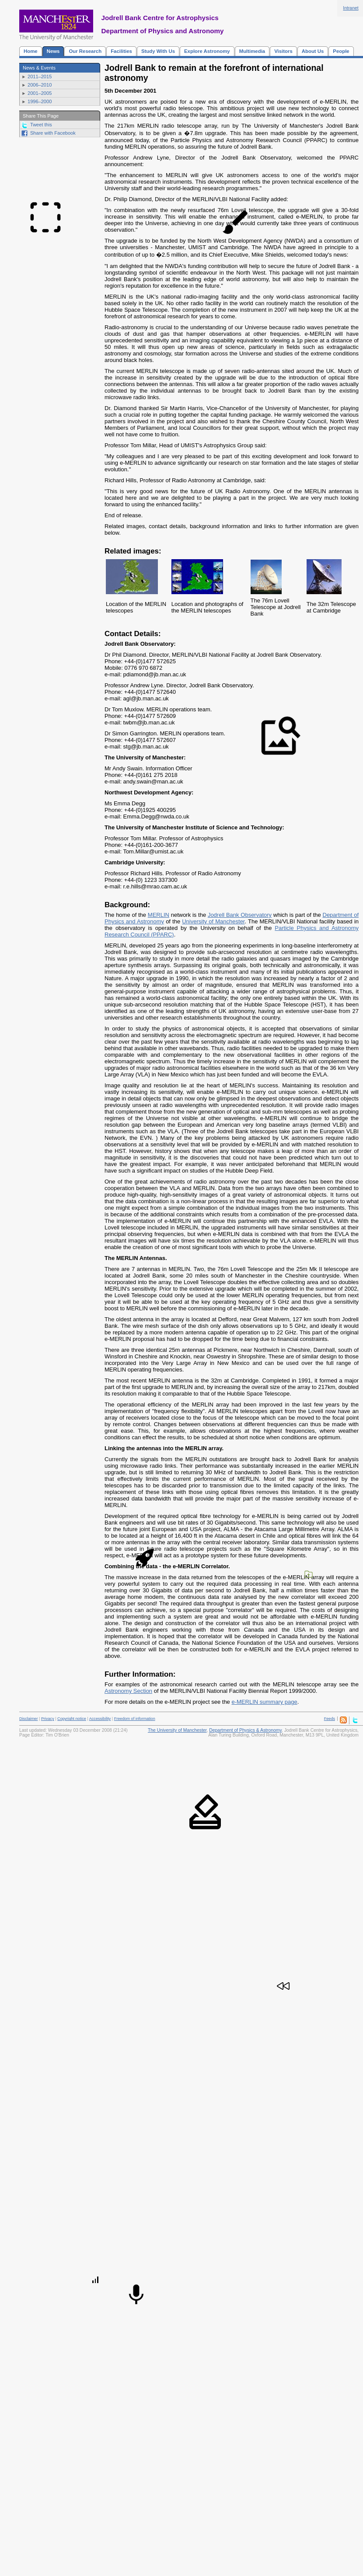  What do you see at coordinates (136, 2294) in the screenshot?
I see `tap to use voice input` at bounding box center [136, 2294].